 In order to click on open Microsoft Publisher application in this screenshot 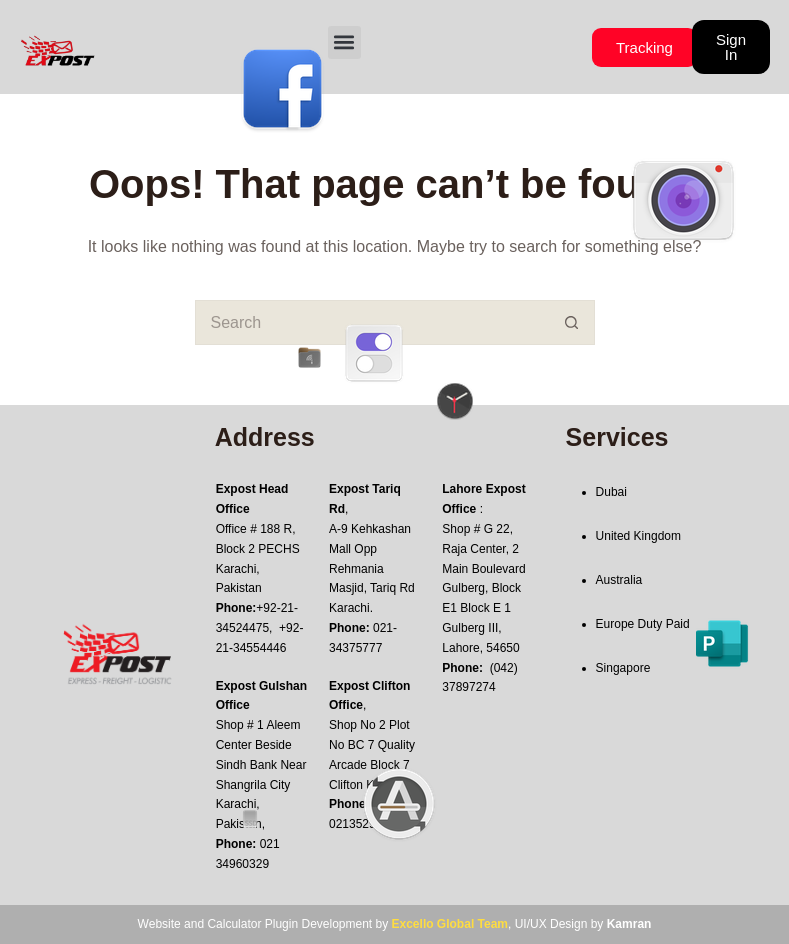, I will do `click(722, 643)`.